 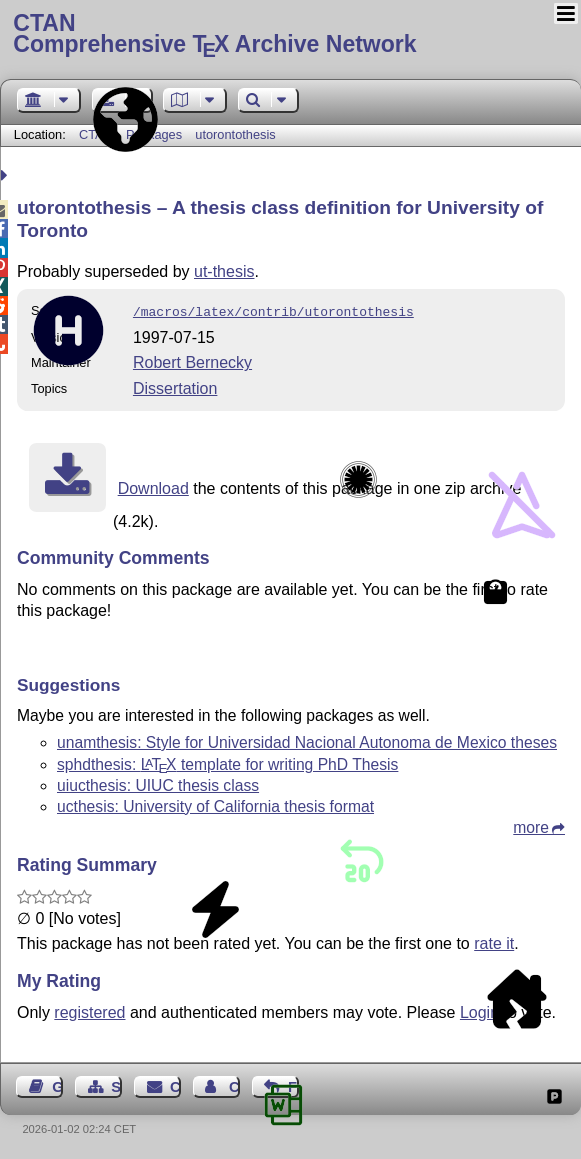 What do you see at coordinates (215, 909) in the screenshot?
I see `indicates fast or instant action` at bounding box center [215, 909].